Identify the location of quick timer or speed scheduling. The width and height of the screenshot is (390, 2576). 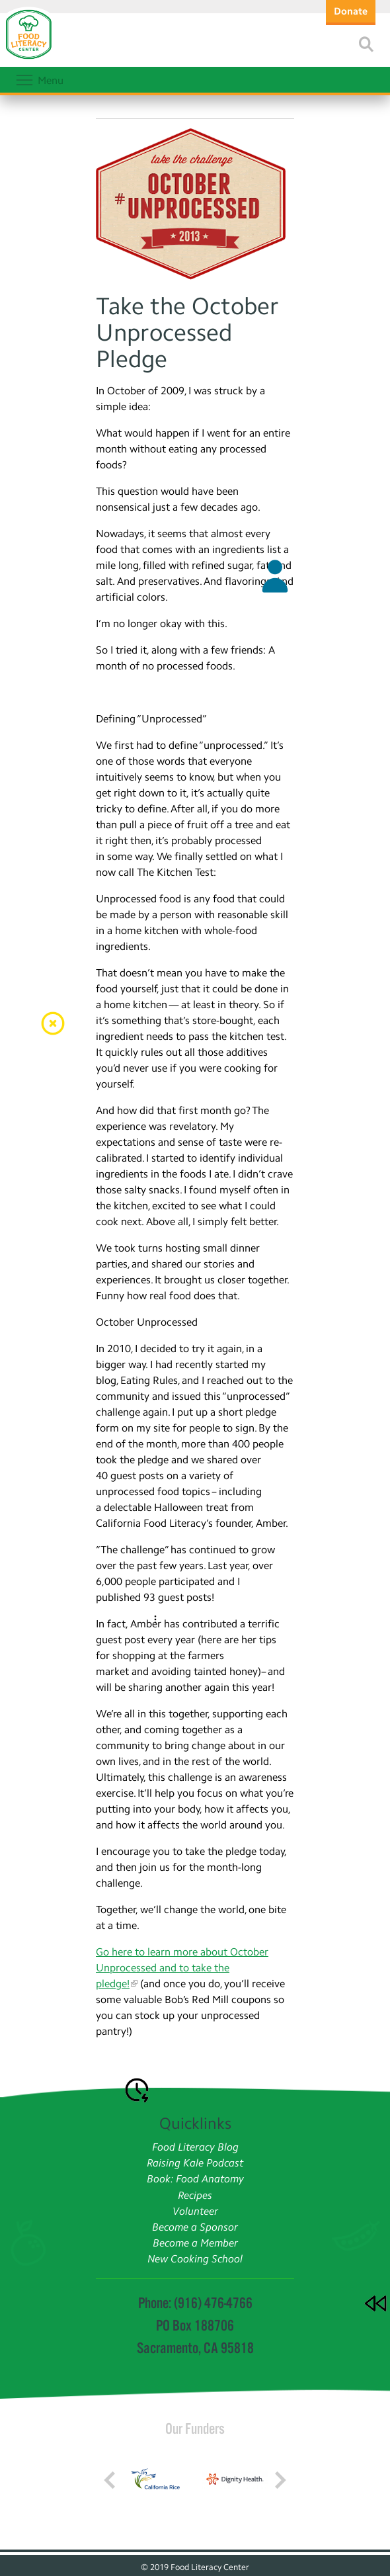
(137, 2090).